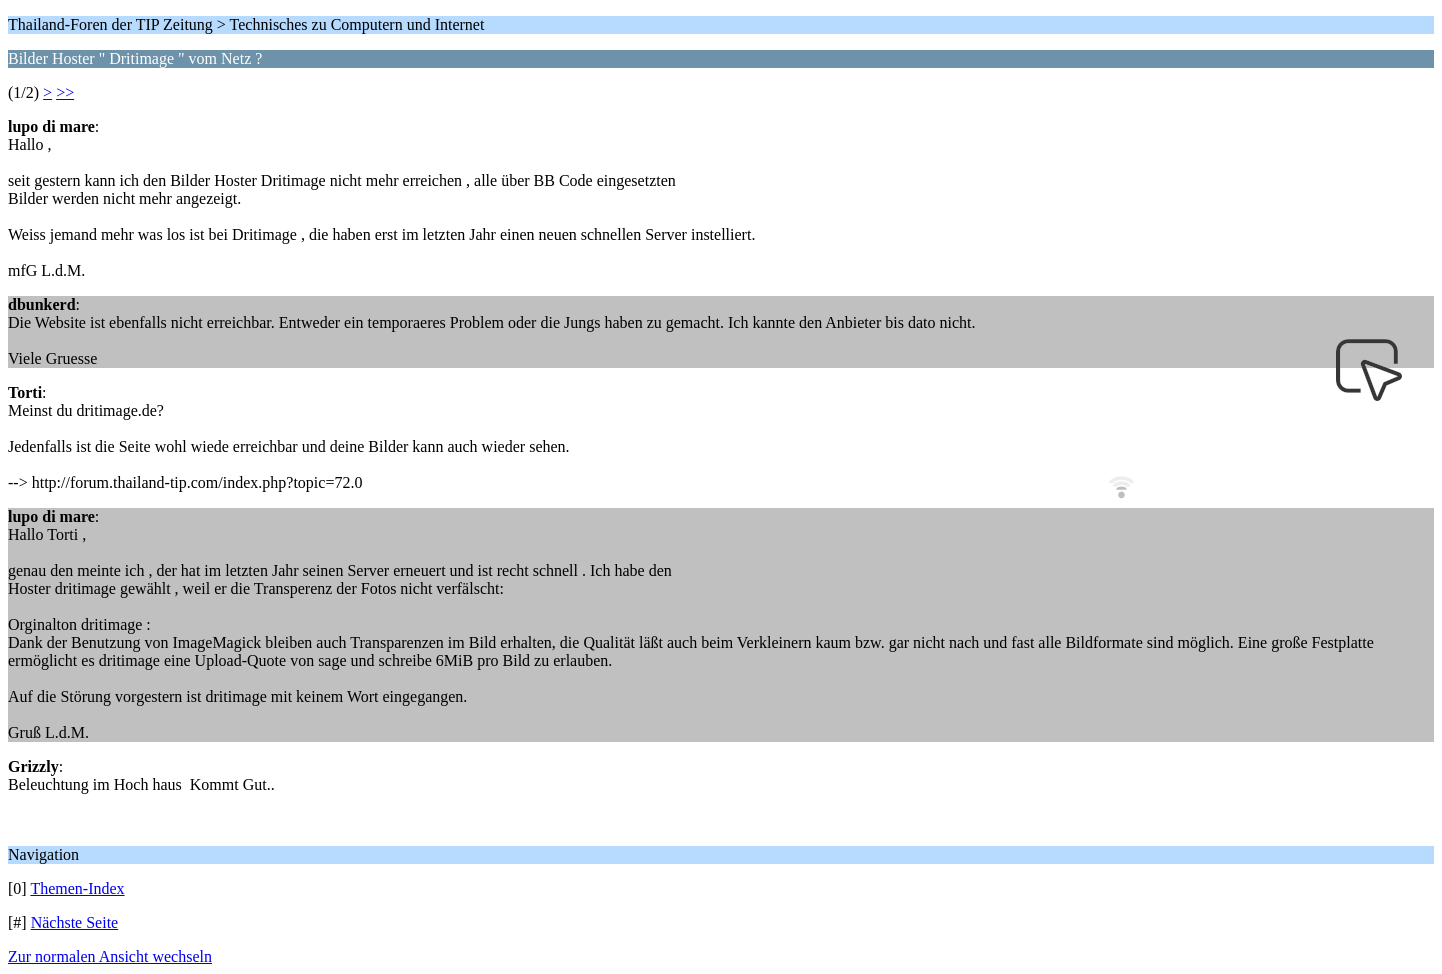 This screenshot has width=1442, height=974. What do you see at coordinates (1121, 486) in the screenshot?
I see `indicates moderate wireless signal strength` at bounding box center [1121, 486].